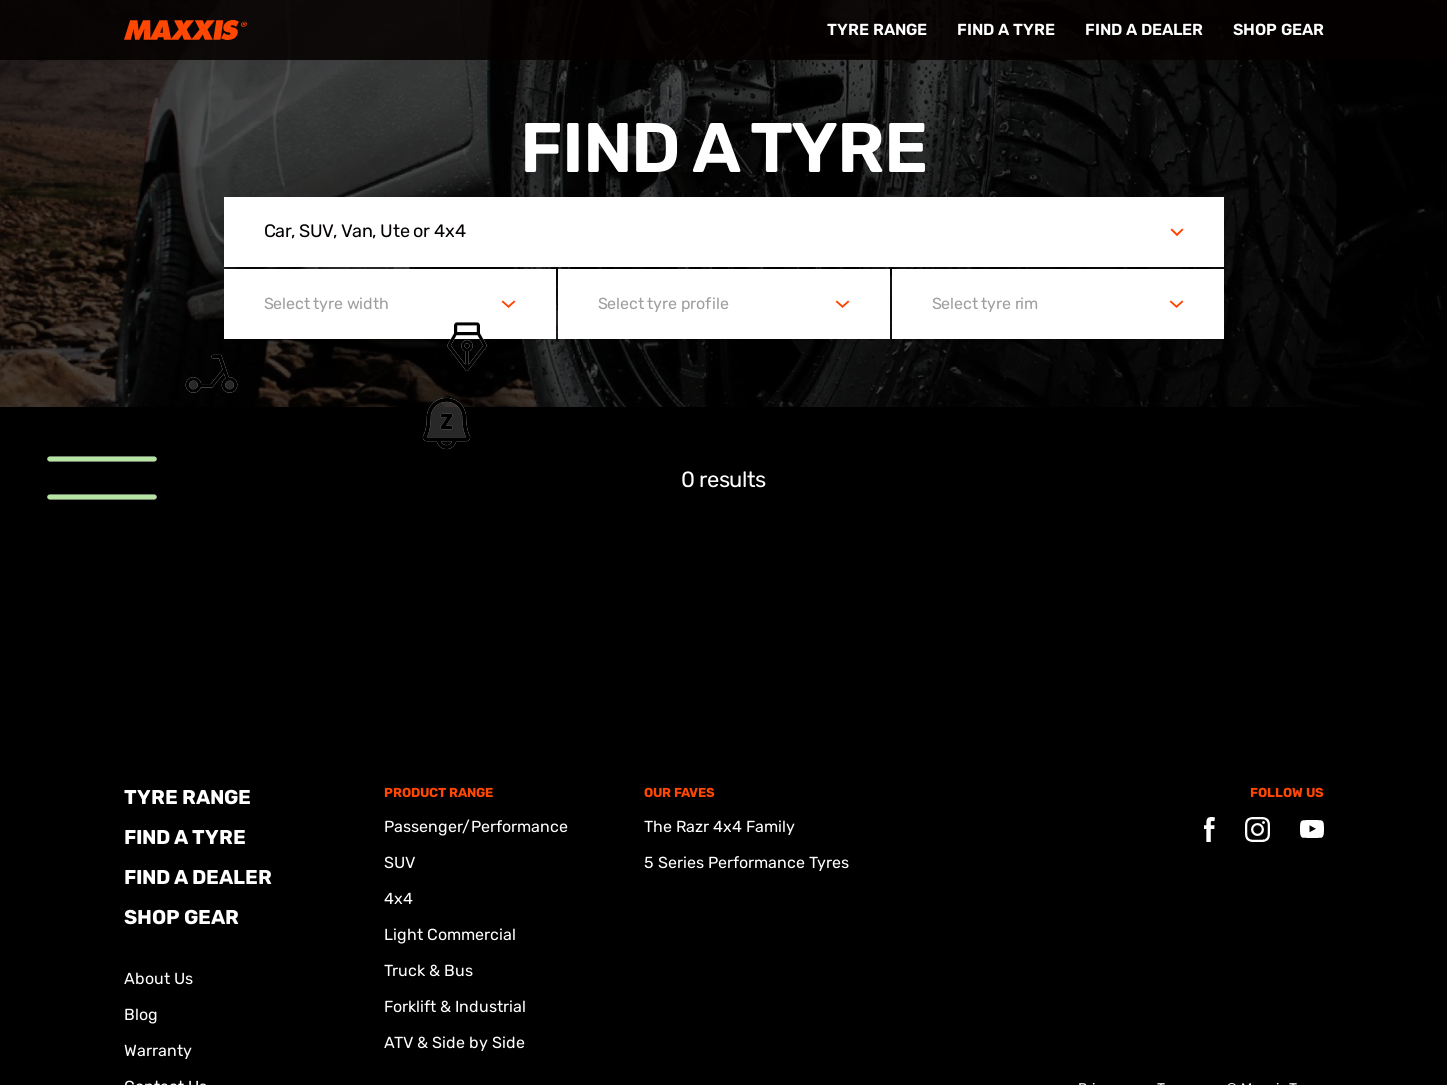 The image size is (1447, 1085). Describe the element at coordinates (102, 478) in the screenshot. I see `indicates equality or comparison between values` at that location.